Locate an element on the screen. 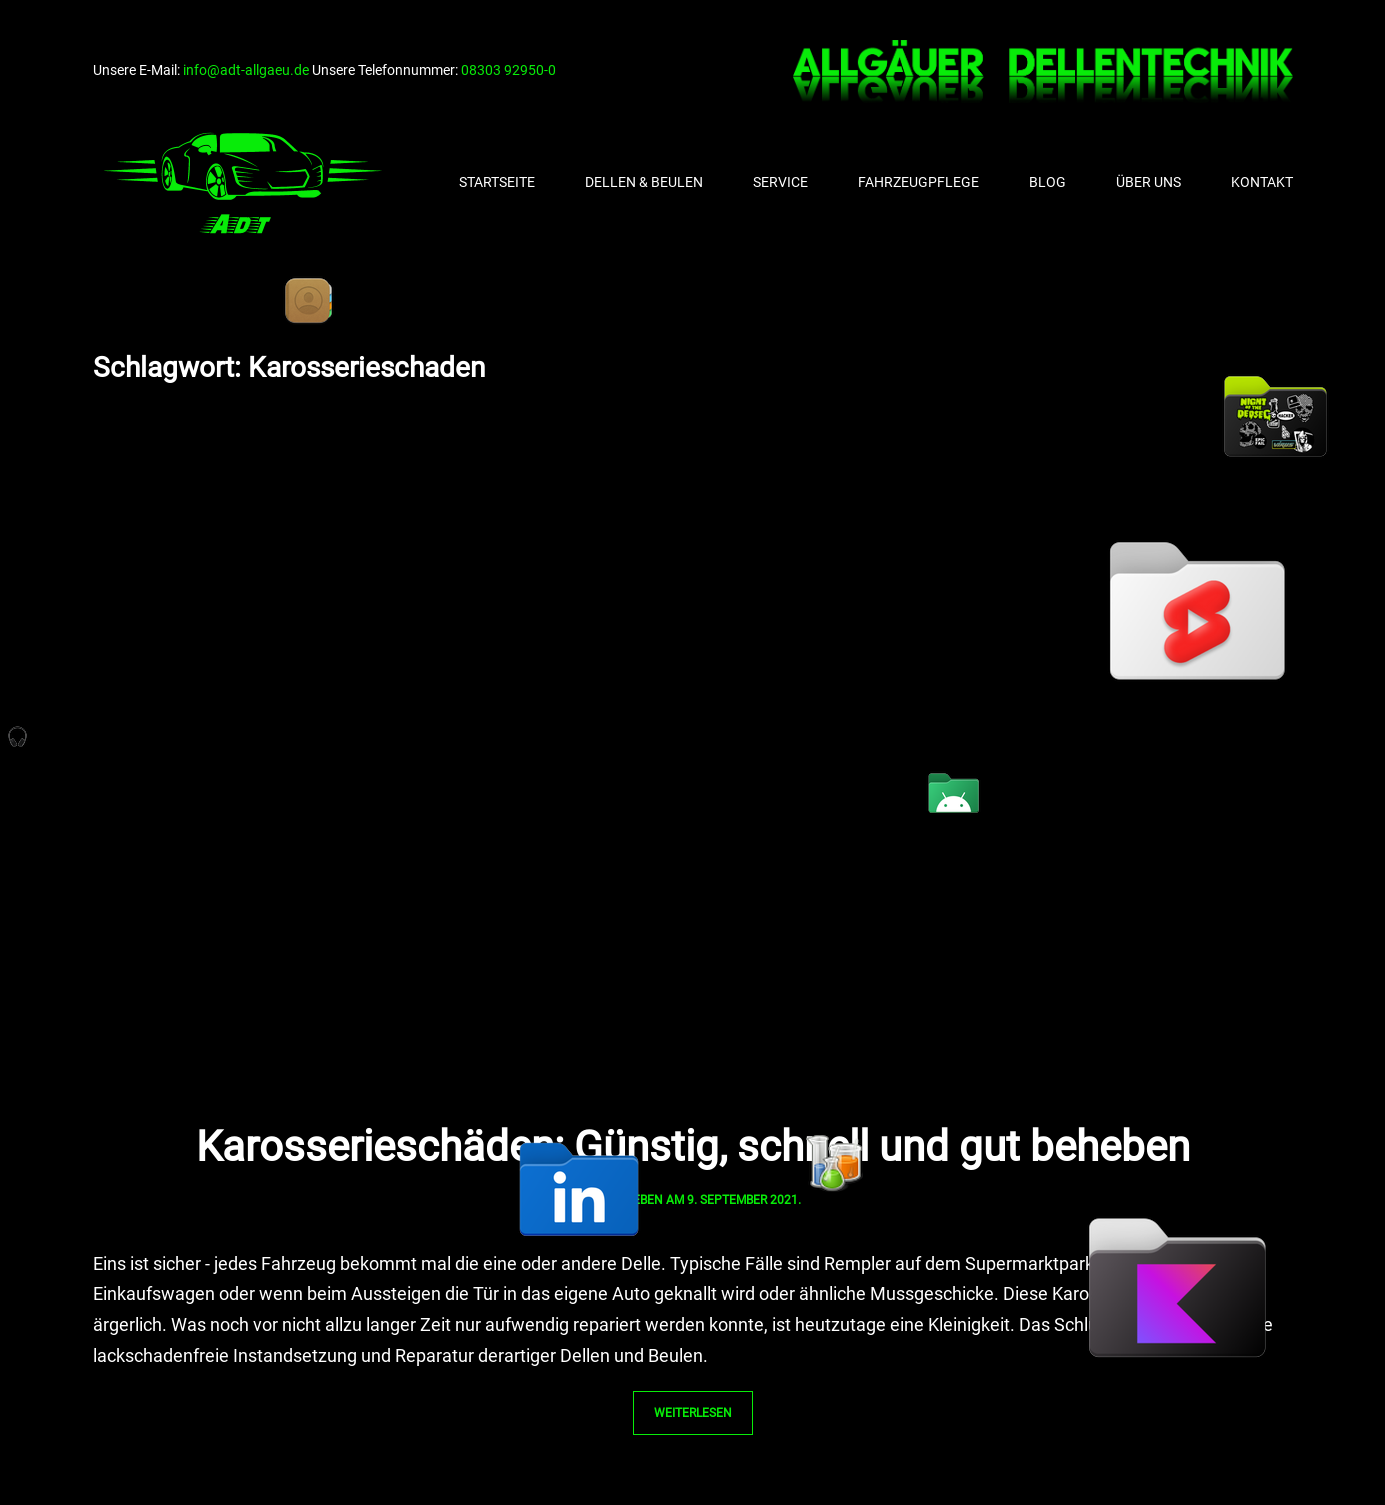 This screenshot has height=1505, width=1385. open android-related files folder is located at coordinates (953, 794).